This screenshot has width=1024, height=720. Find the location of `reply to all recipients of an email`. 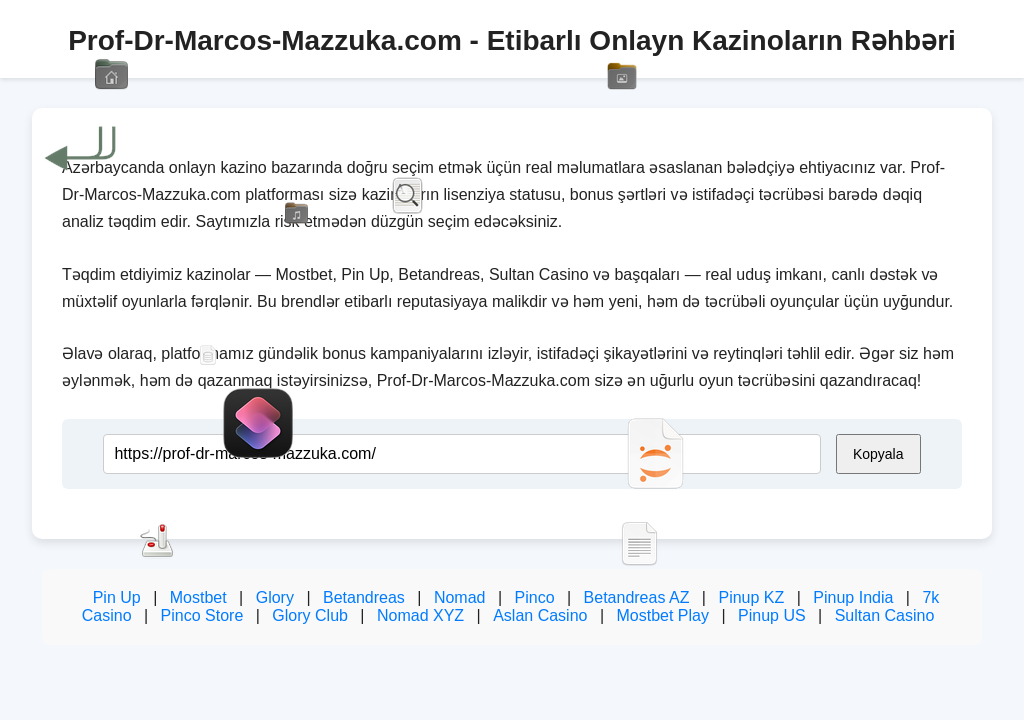

reply to all recipients of an email is located at coordinates (79, 148).